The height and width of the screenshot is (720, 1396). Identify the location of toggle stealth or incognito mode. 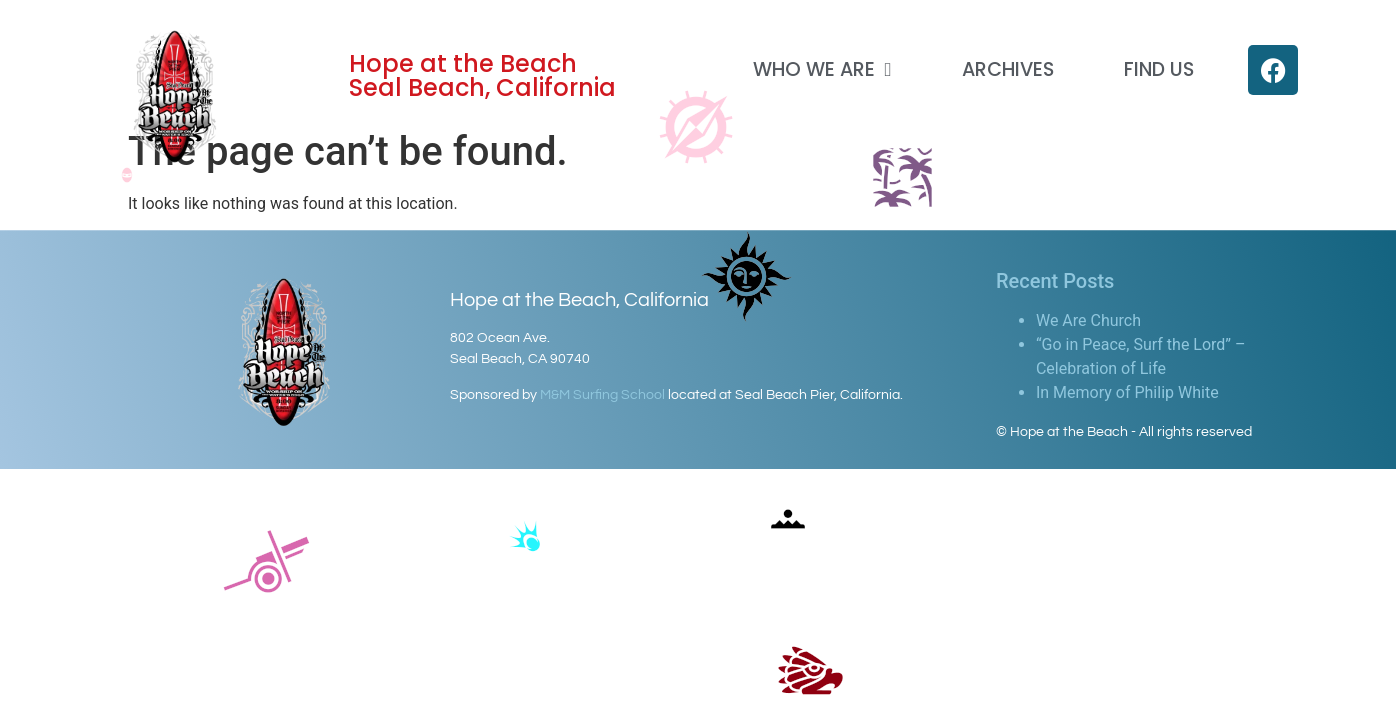
(127, 175).